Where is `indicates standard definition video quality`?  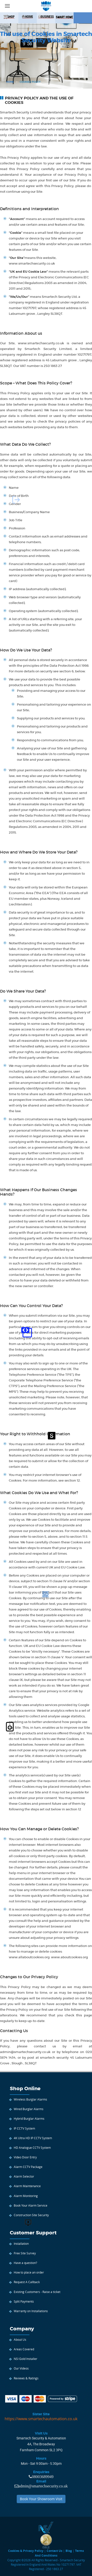
indicates standard definition video quality is located at coordinates (45, 1594).